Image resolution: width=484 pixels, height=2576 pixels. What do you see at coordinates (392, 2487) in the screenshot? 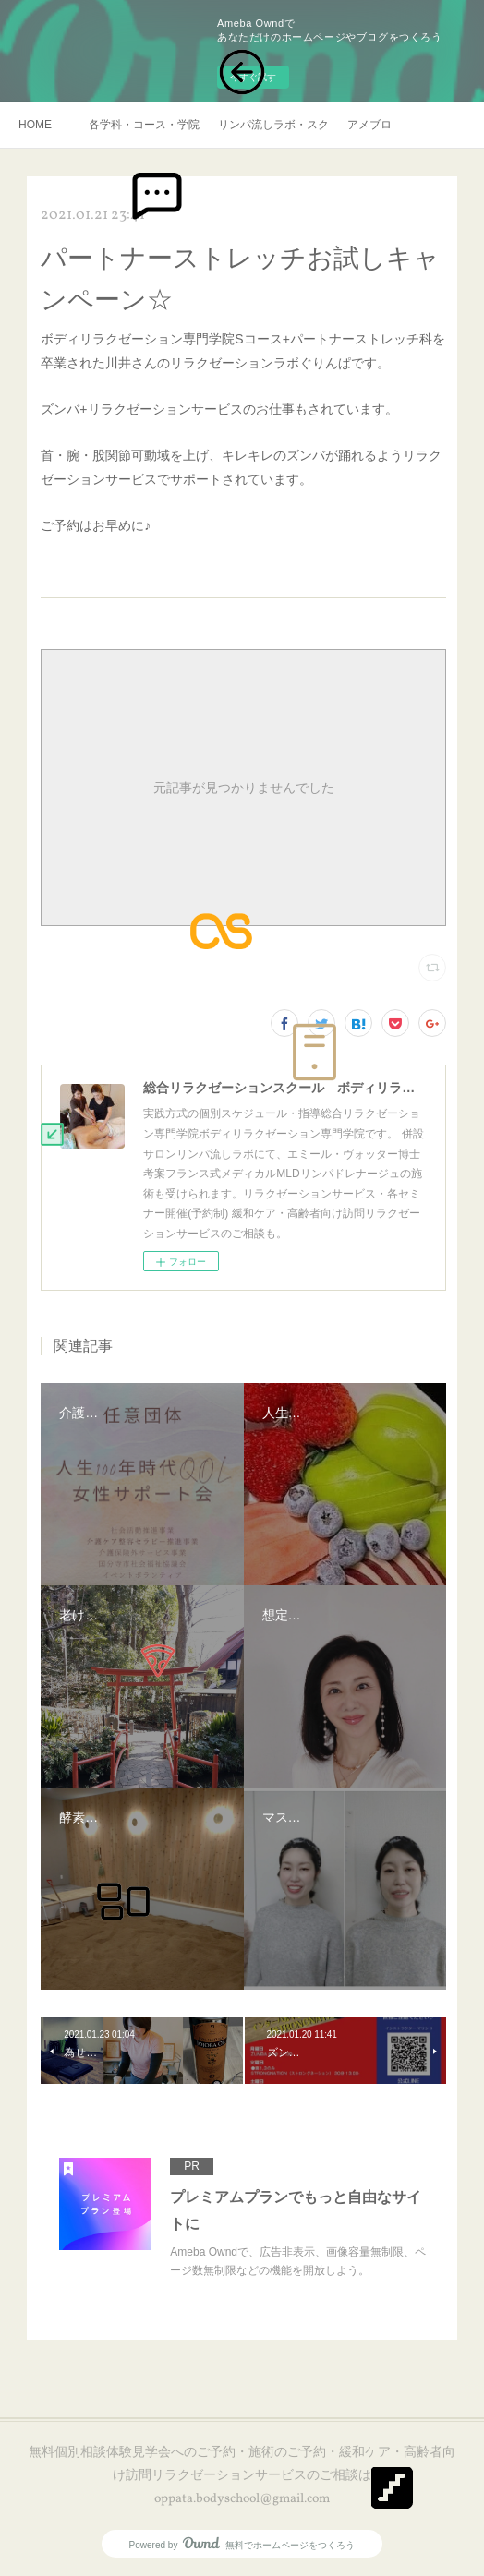
I see `indicates stairs or stairway access` at bounding box center [392, 2487].